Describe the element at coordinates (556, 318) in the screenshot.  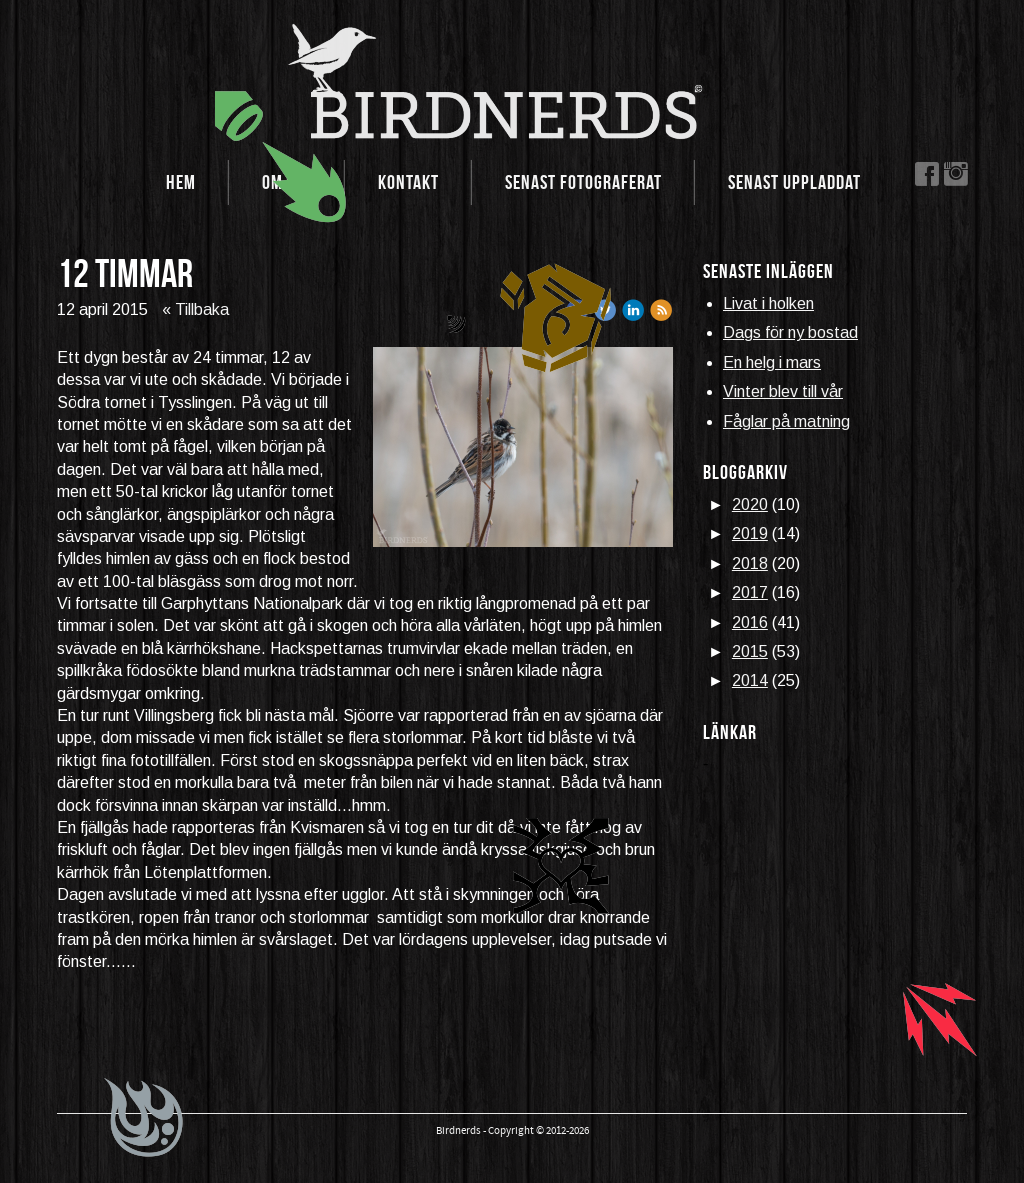
I see `indicates a corrupted or damaged file` at that location.